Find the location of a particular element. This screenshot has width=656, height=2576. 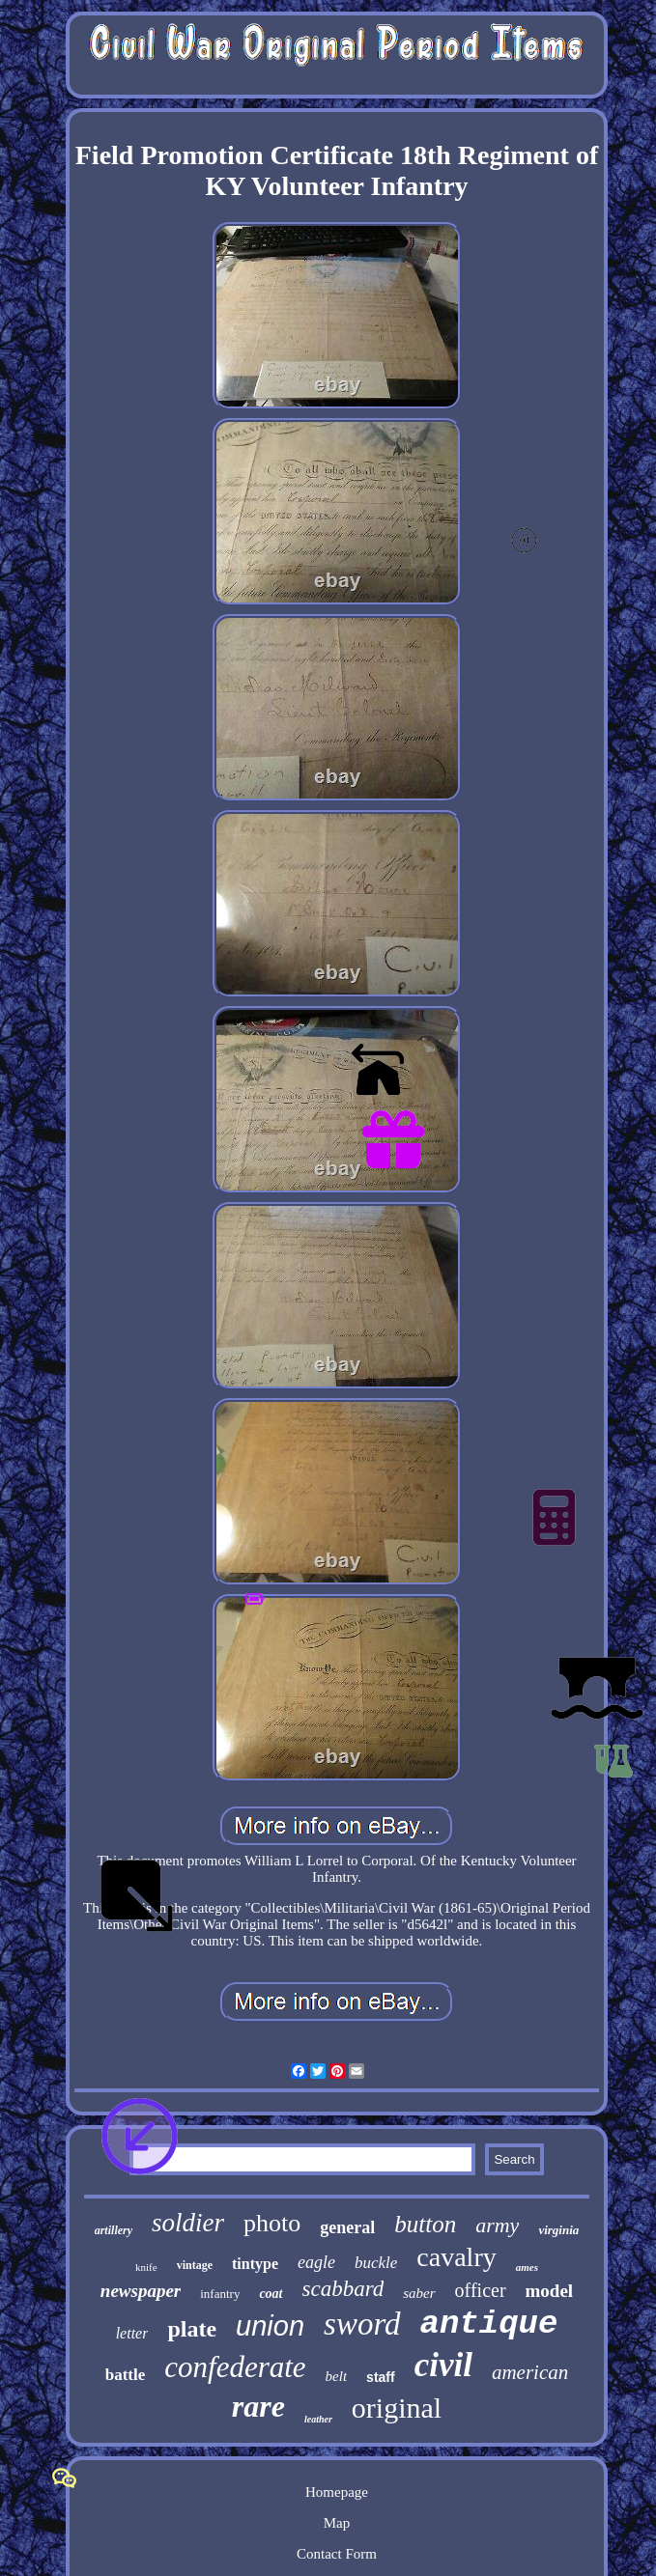

navigate to the previous or lower-left section is located at coordinates (139, 2136).